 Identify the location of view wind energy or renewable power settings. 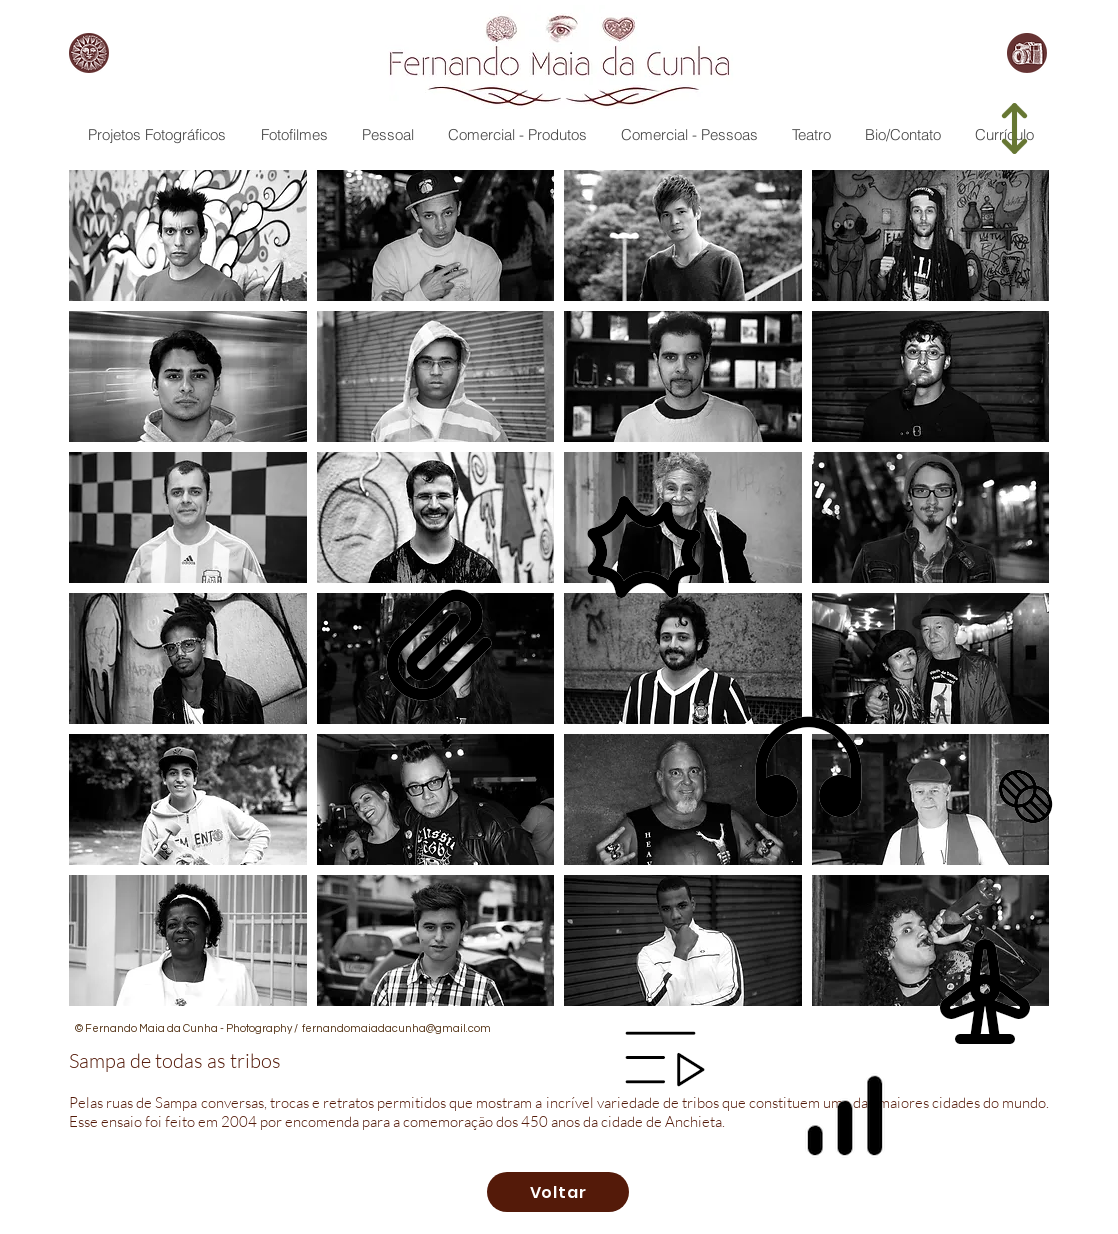
(985, 994).